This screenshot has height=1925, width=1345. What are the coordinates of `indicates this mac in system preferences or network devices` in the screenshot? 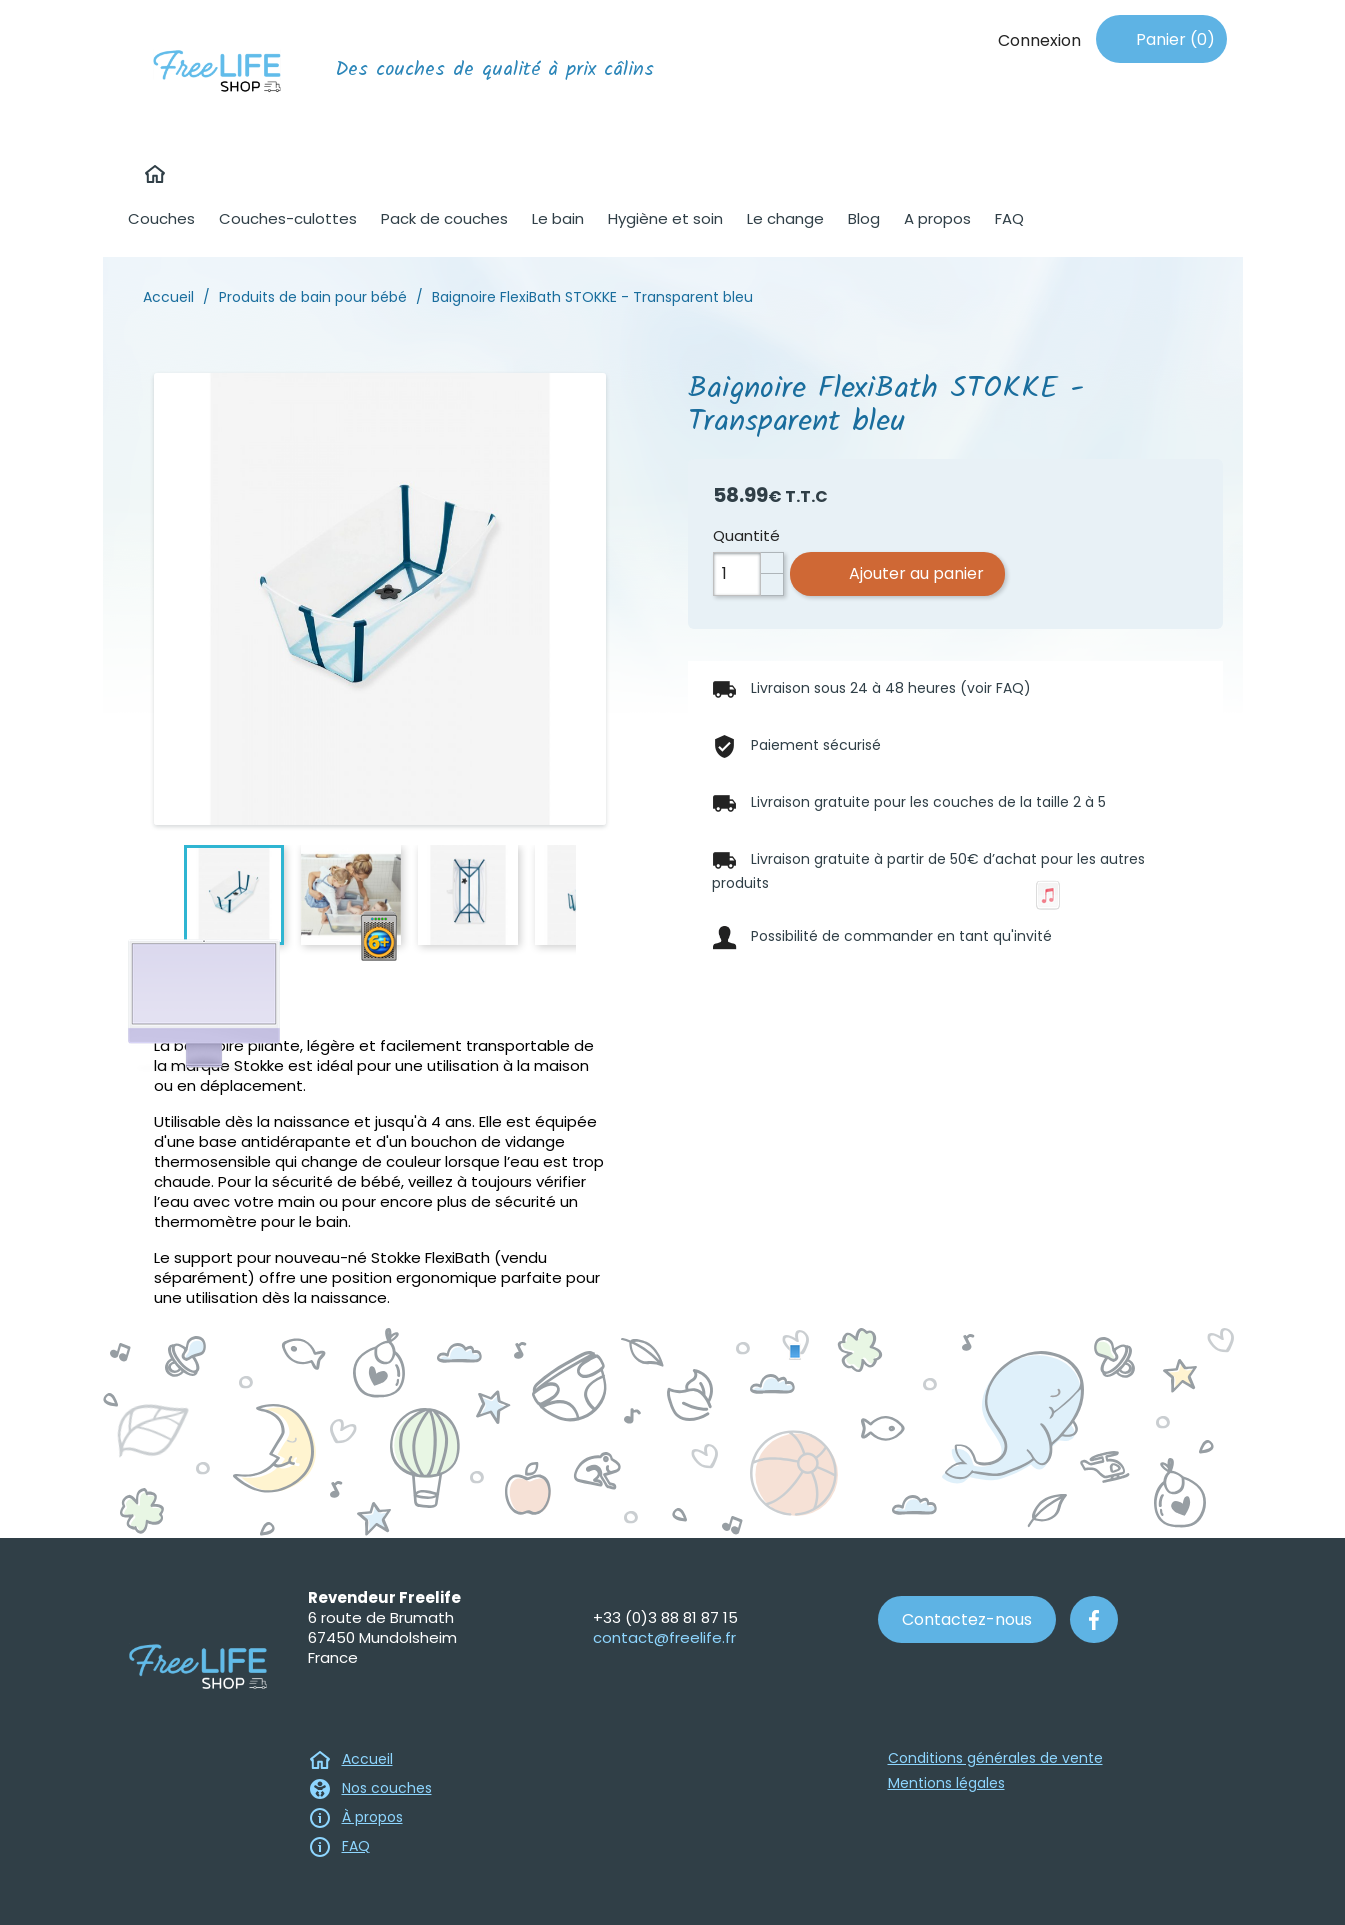 It's located at (204, 1001).